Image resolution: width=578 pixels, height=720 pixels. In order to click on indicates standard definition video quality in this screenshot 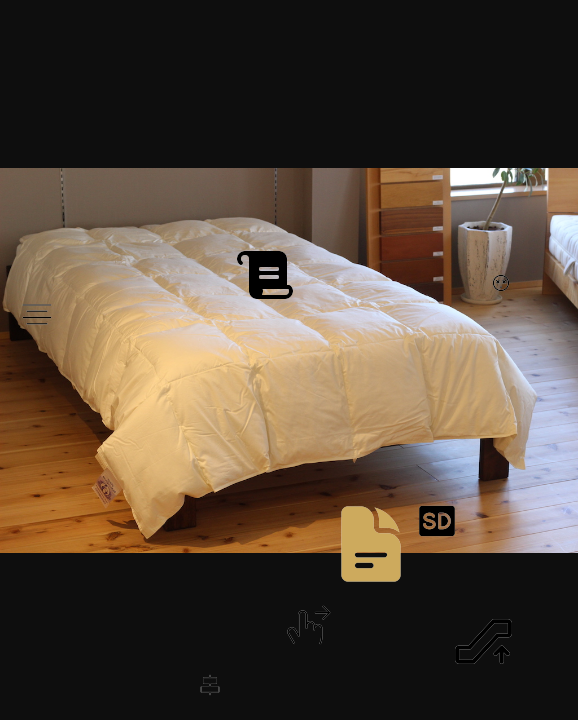, I will do `click(437, 521)`.